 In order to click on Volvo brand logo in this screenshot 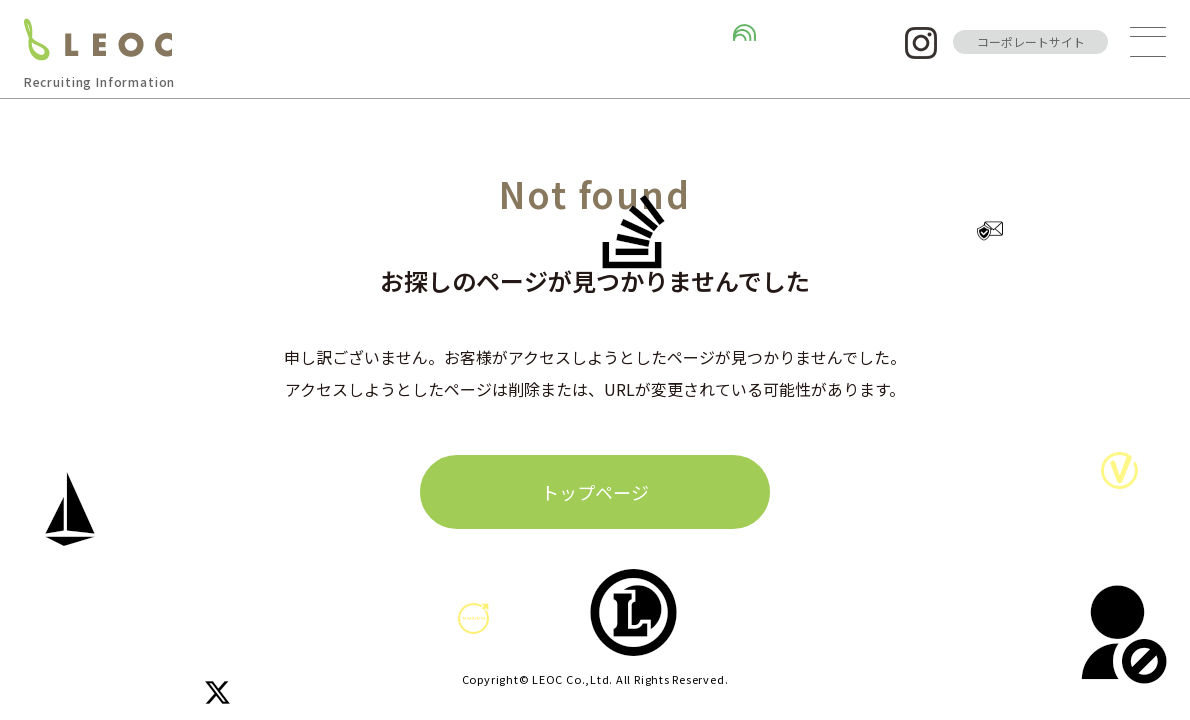, I will do `click(473, 618)`.